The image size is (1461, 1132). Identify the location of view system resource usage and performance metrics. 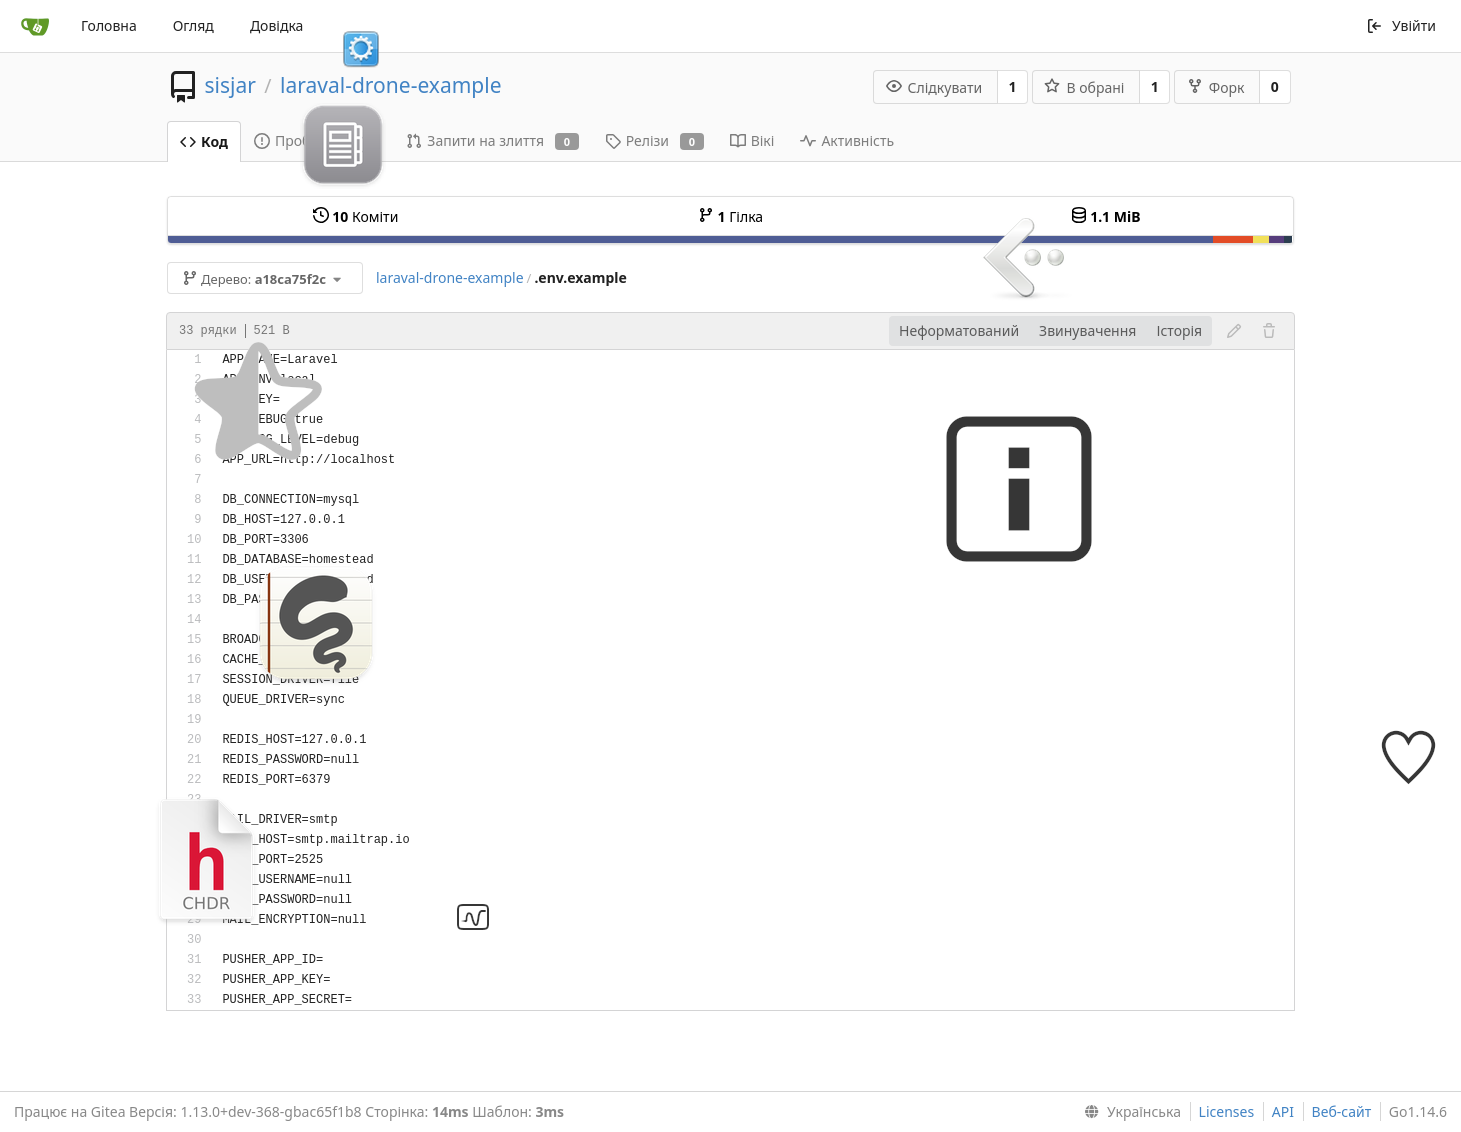
(473, 916).